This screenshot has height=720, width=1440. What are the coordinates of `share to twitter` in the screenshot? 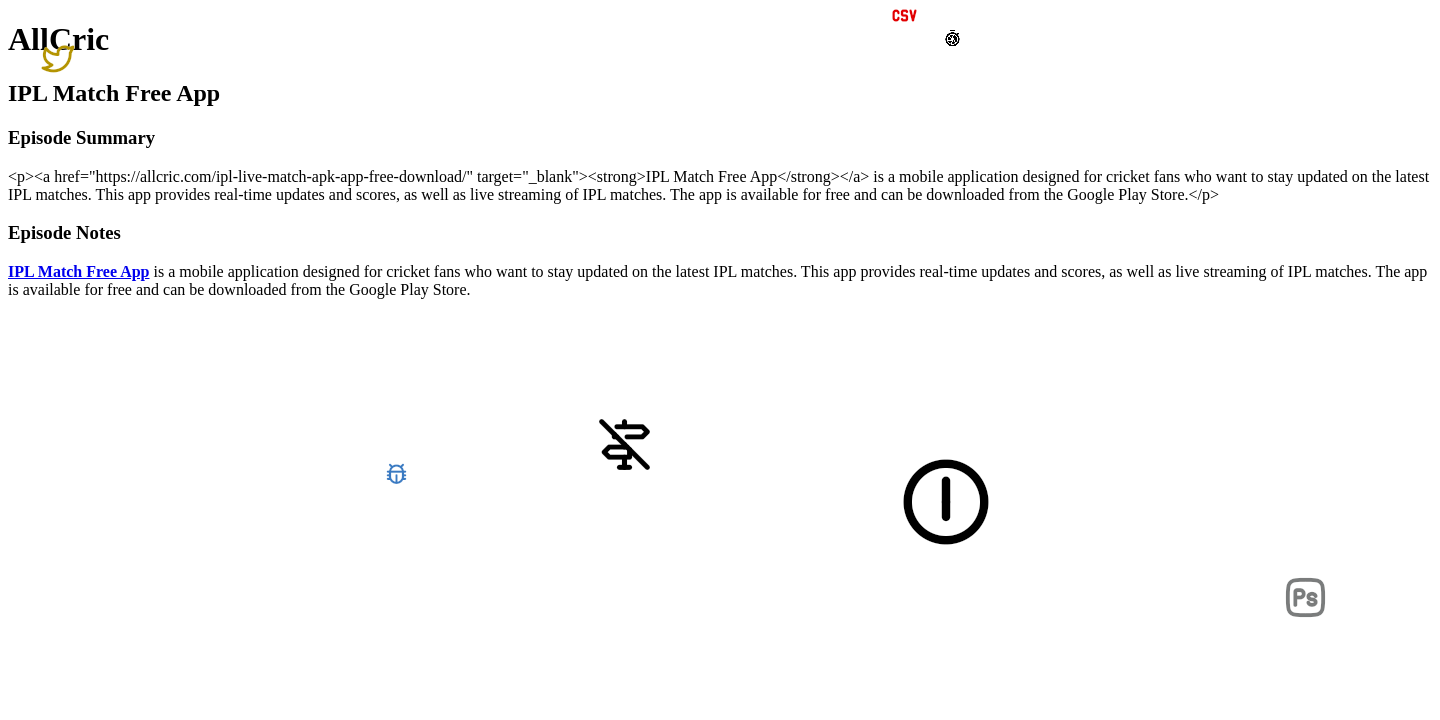 It's located at (58, 59).